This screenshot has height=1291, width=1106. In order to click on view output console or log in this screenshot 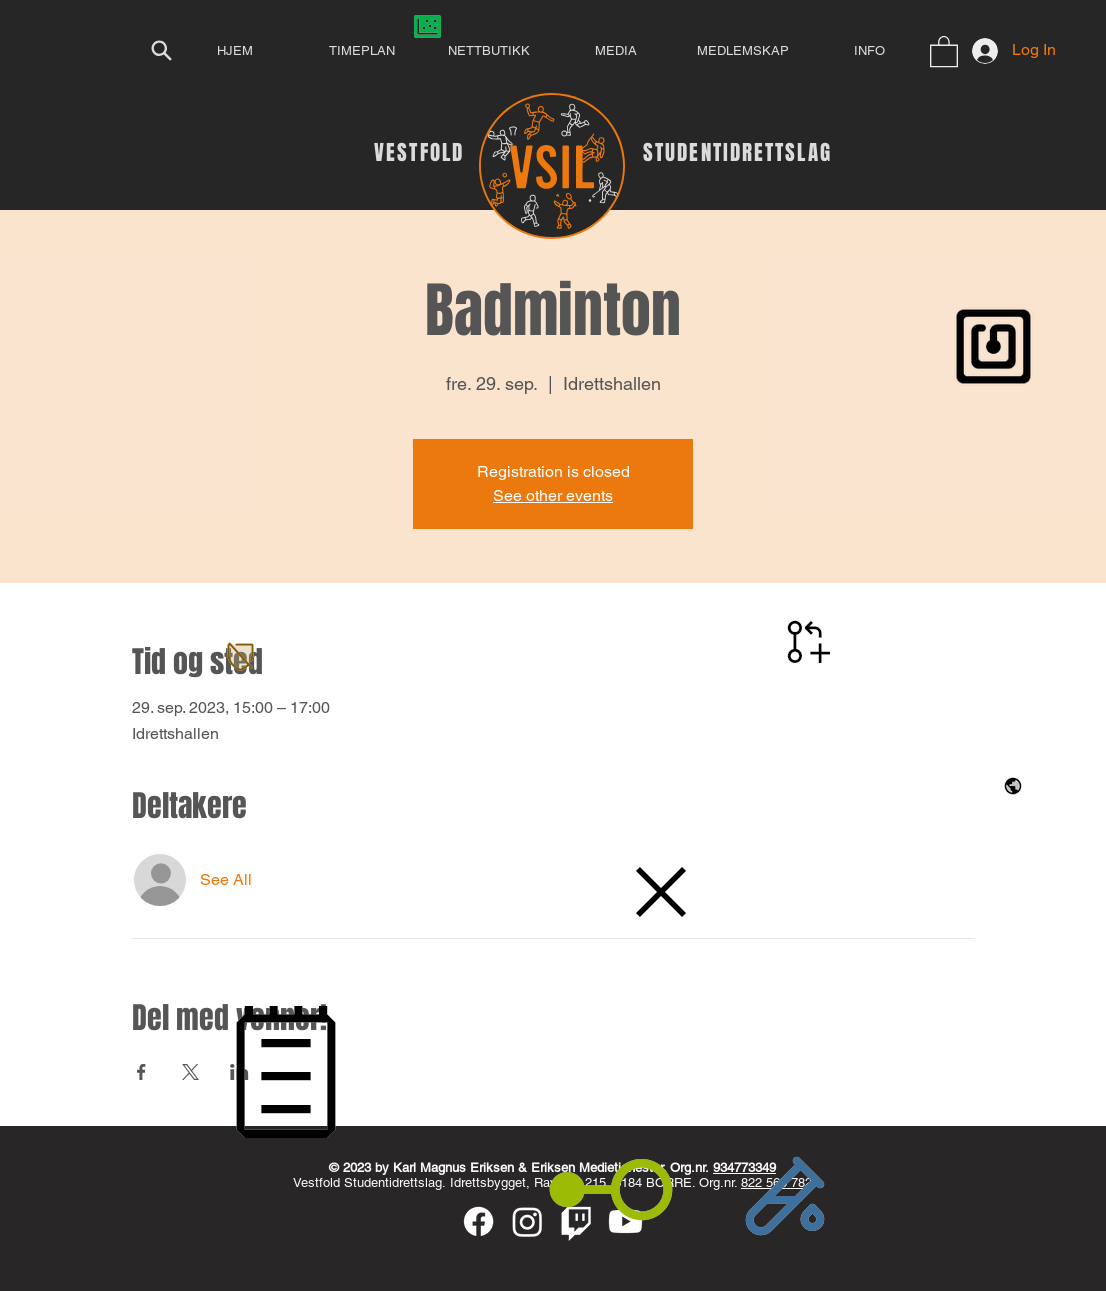, I will do `click(286, 1072)`.